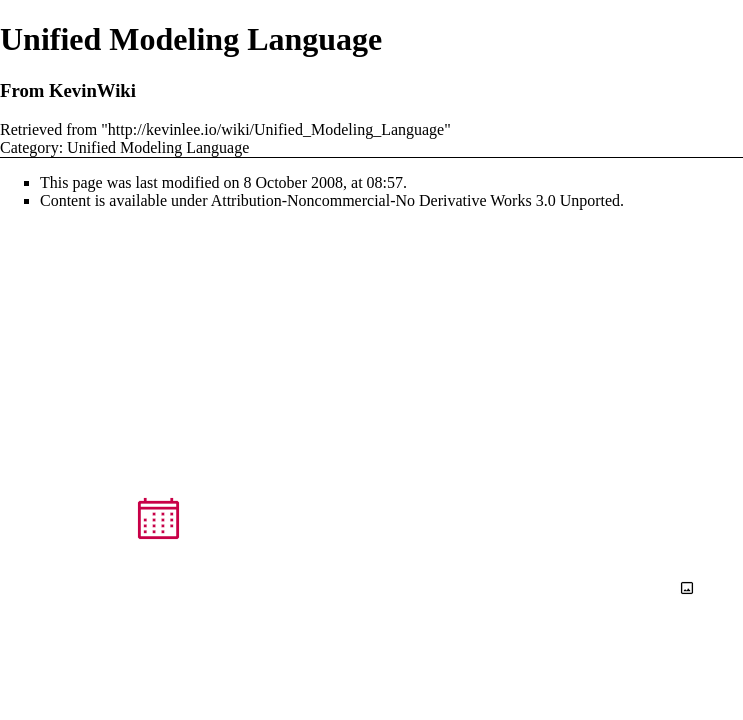 This screenshot has height=720, width=743. What do you see at coordinates (687, 588) in the screenshot?
I see `view original image without cropping` at bounding box center [687, 588].